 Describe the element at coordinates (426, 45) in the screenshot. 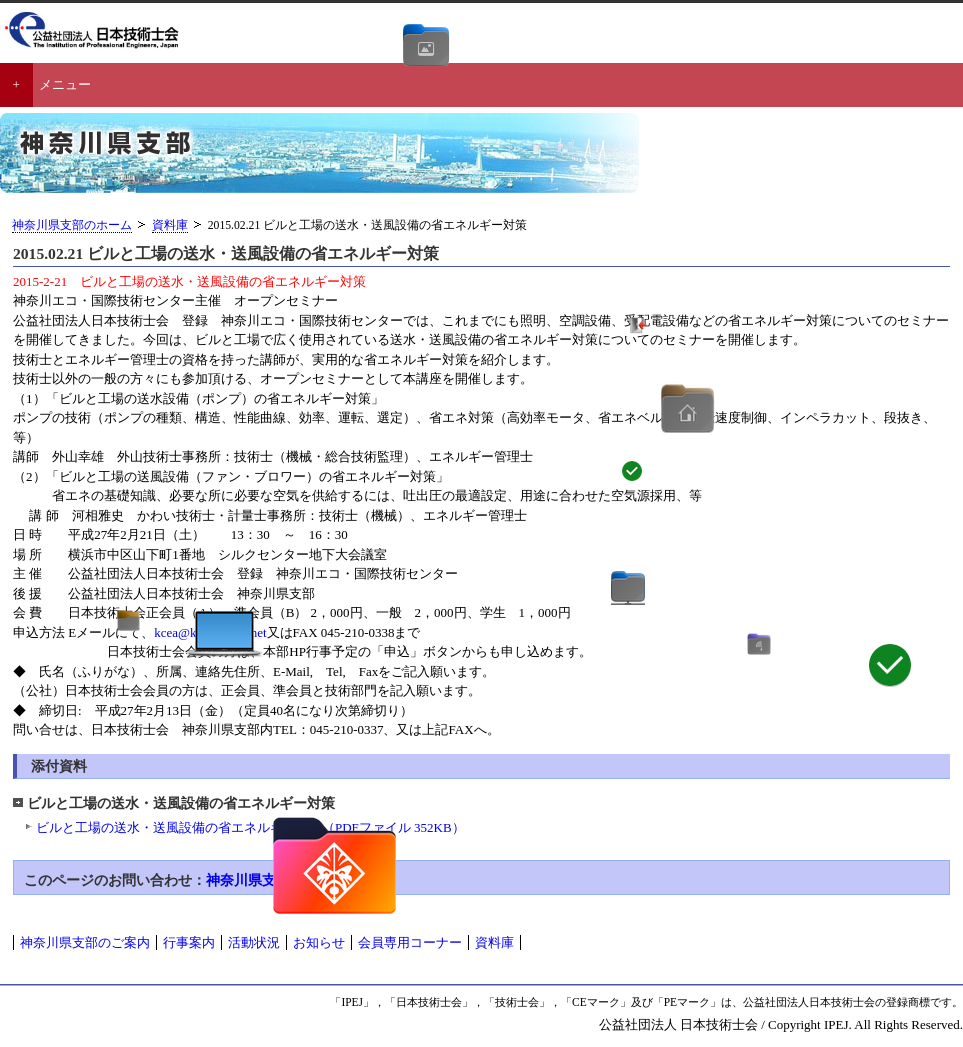

I see `open the pictures folder` at that location.